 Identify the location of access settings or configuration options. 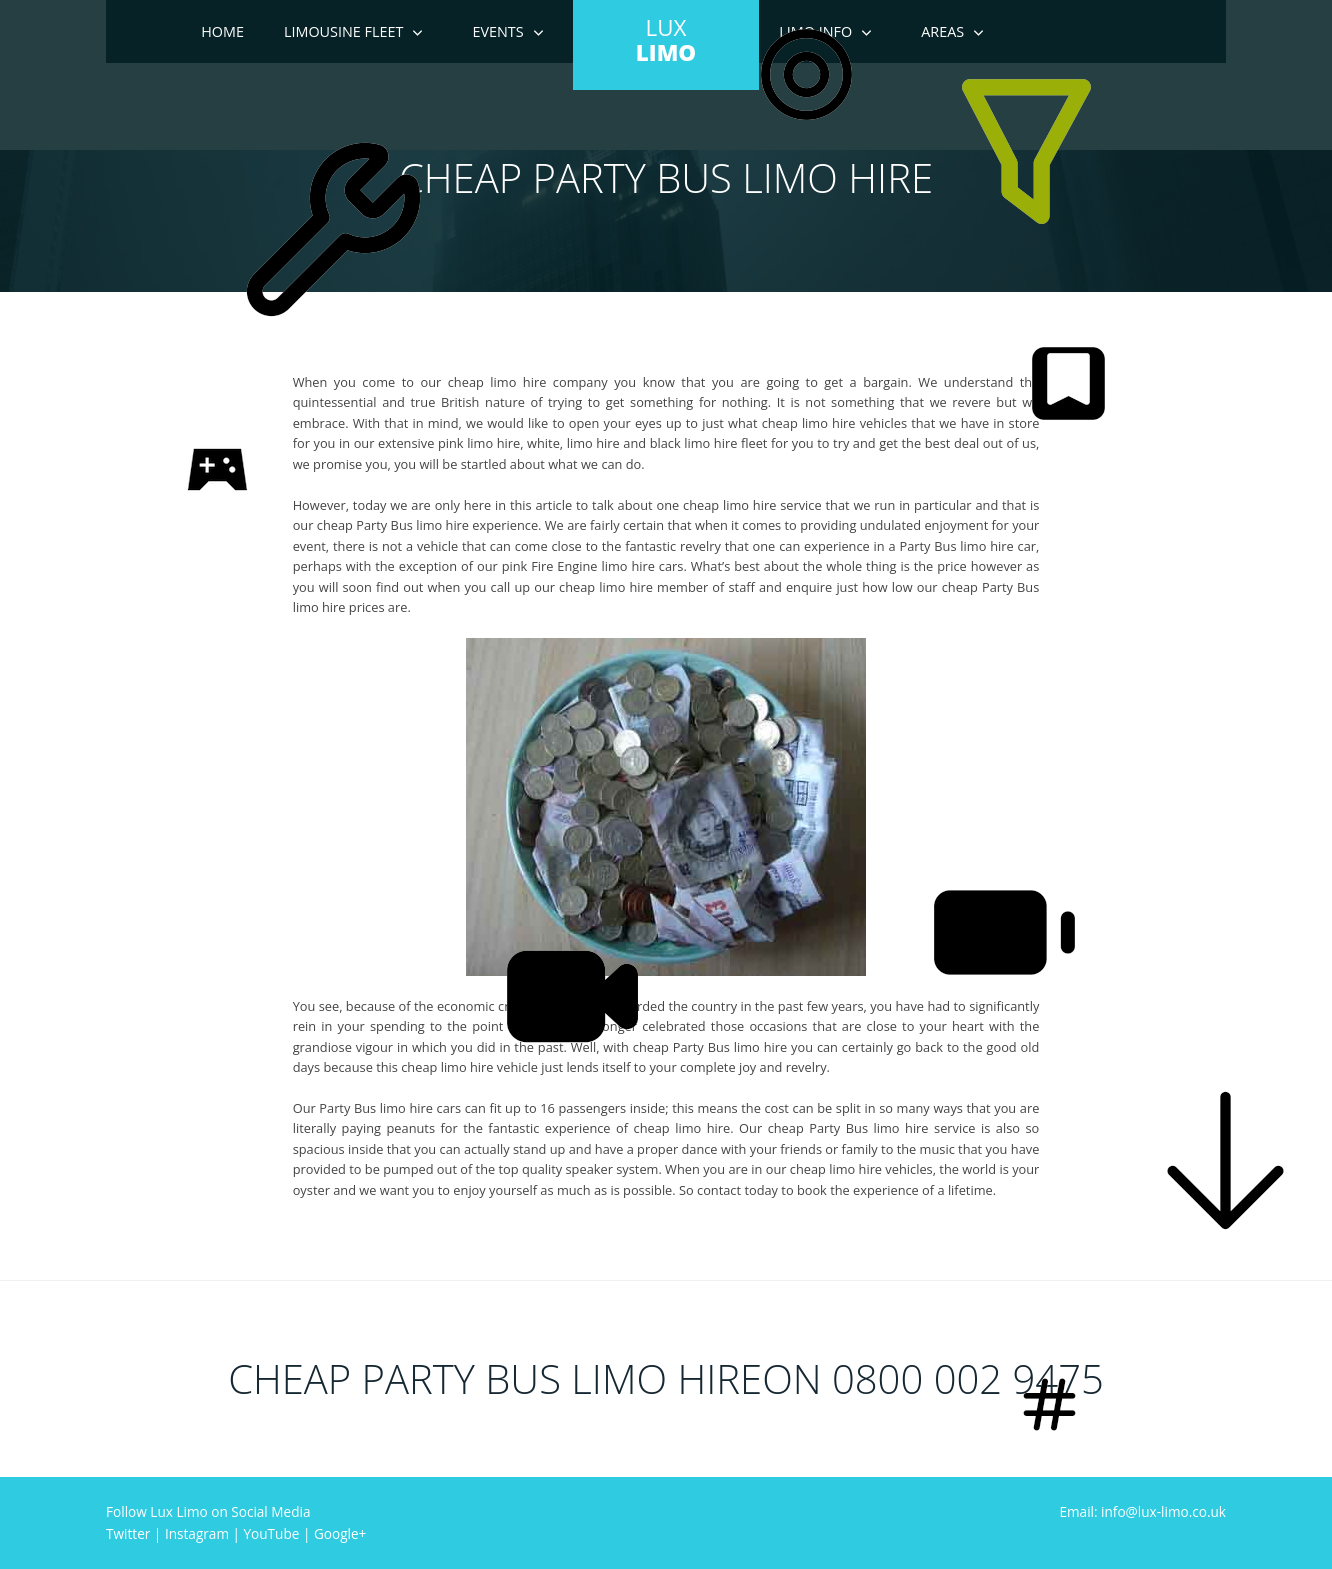
(333, 229).